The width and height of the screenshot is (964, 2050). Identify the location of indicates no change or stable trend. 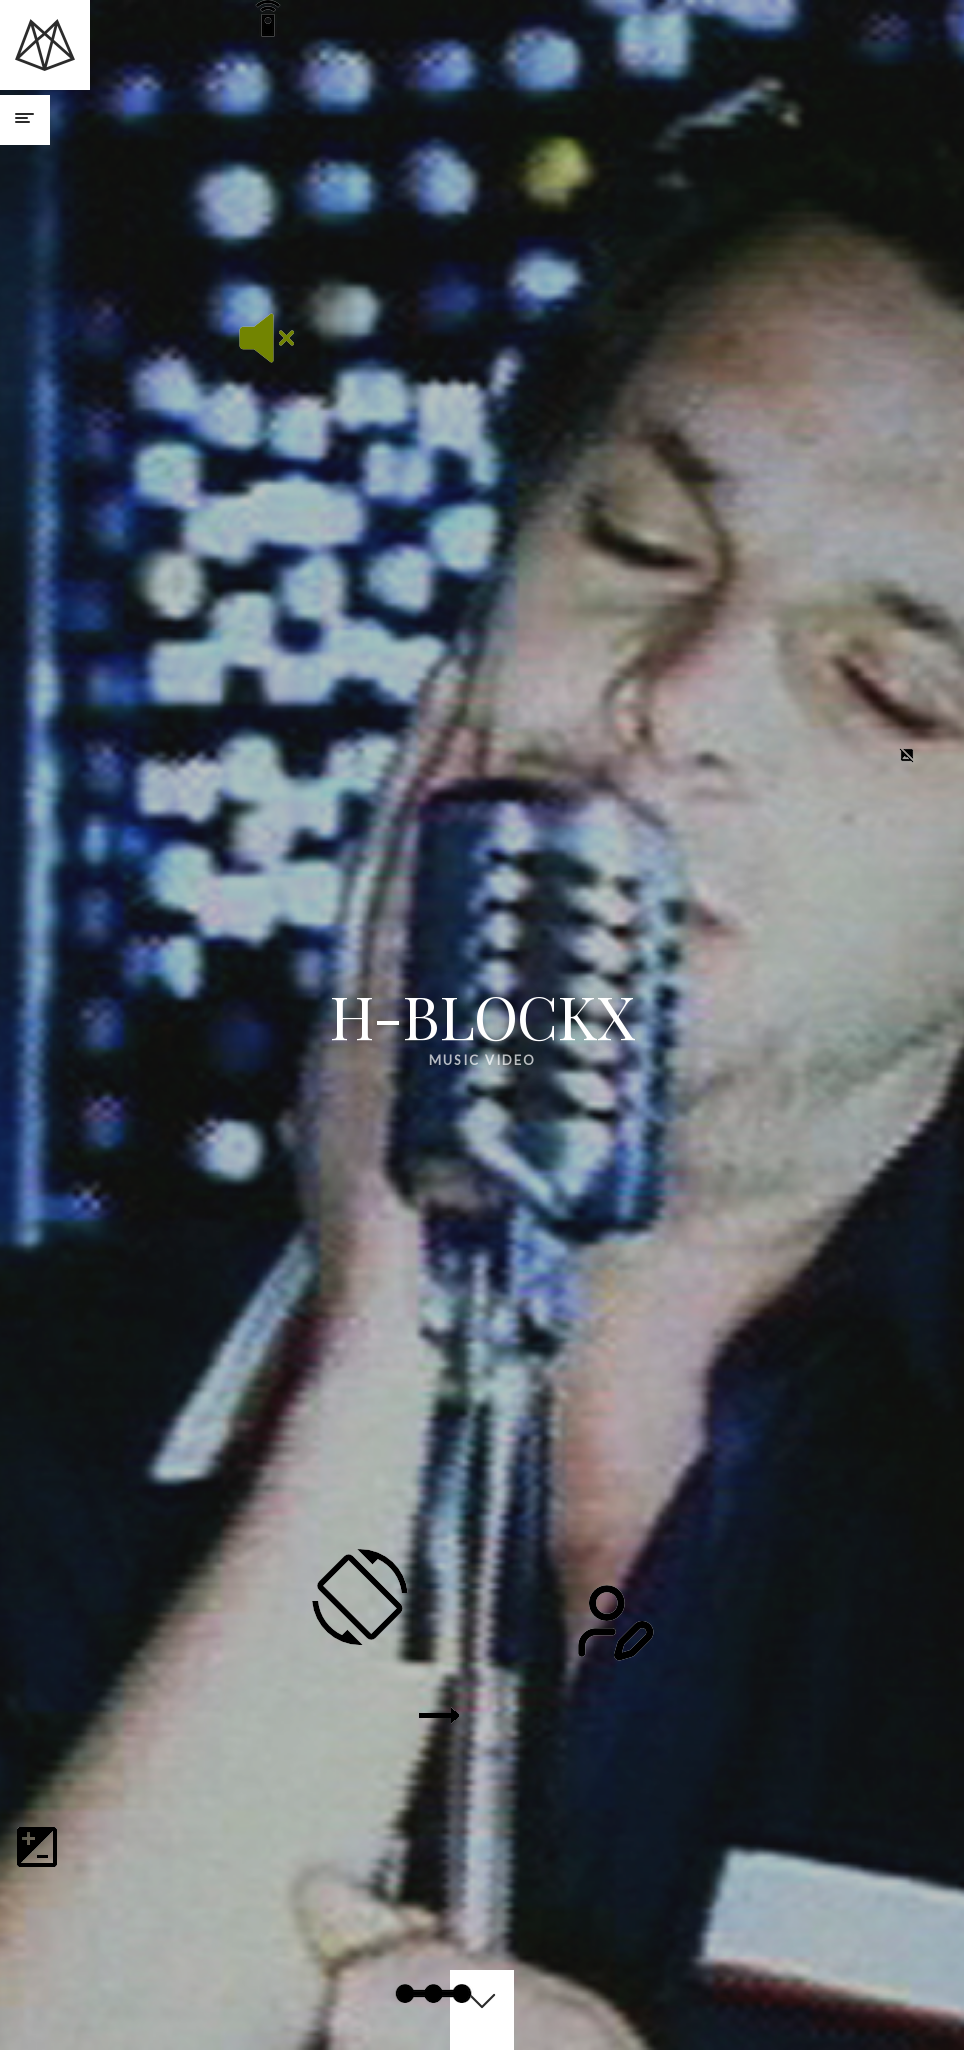
(438, 1715).